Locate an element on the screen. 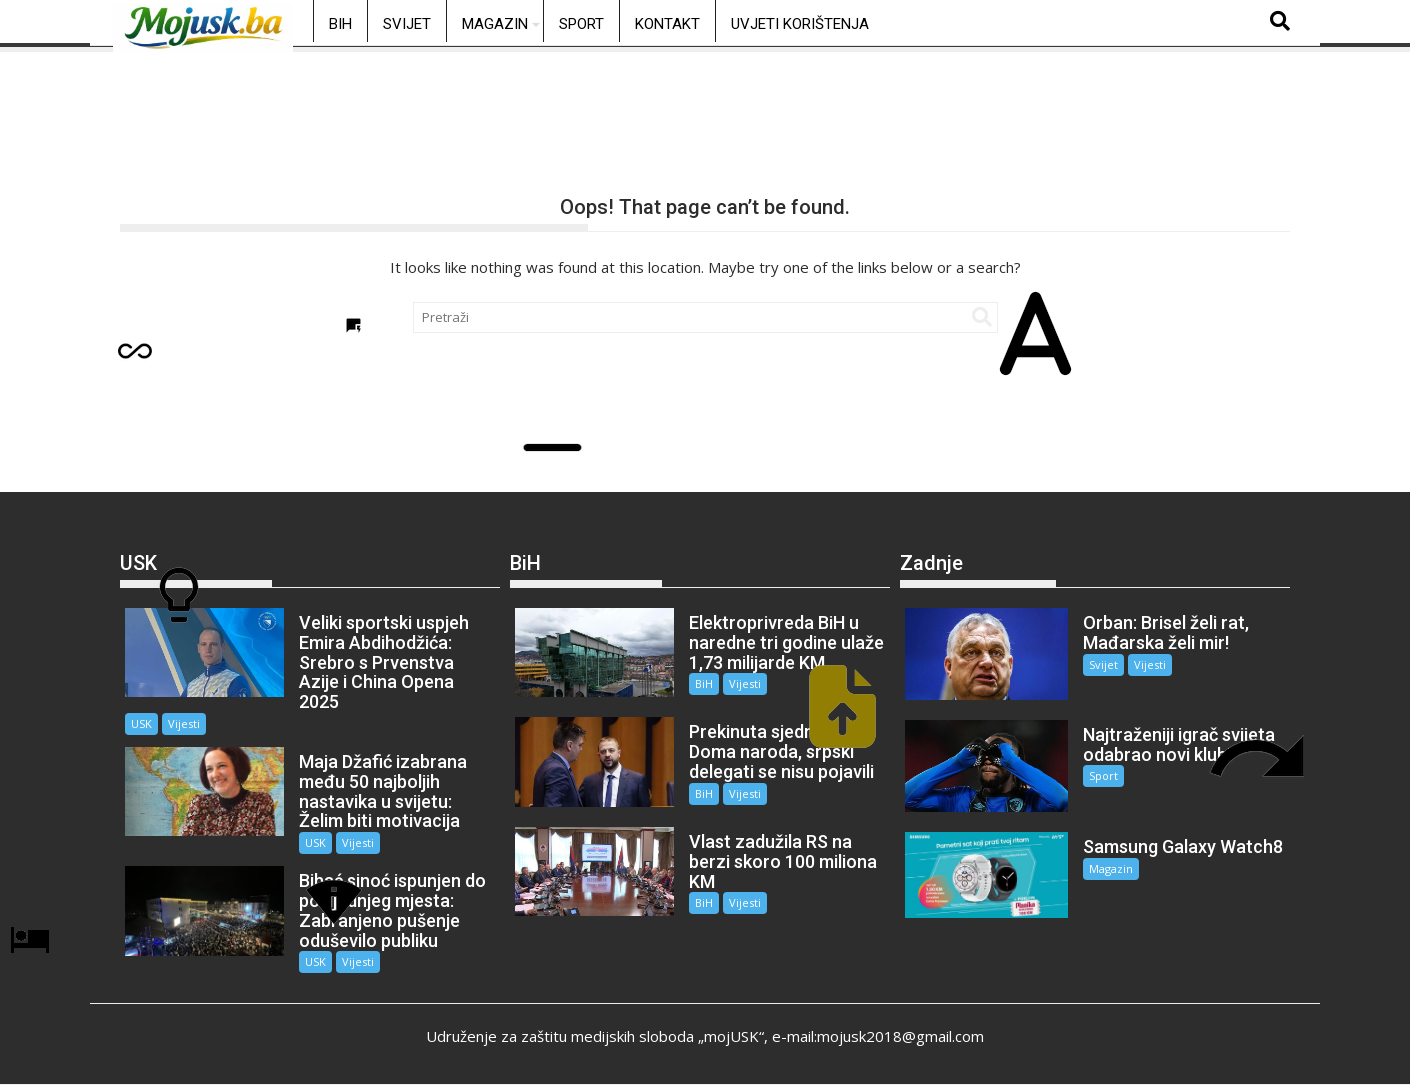  insert a horizontal divider line is located at coordinates (552, 447).